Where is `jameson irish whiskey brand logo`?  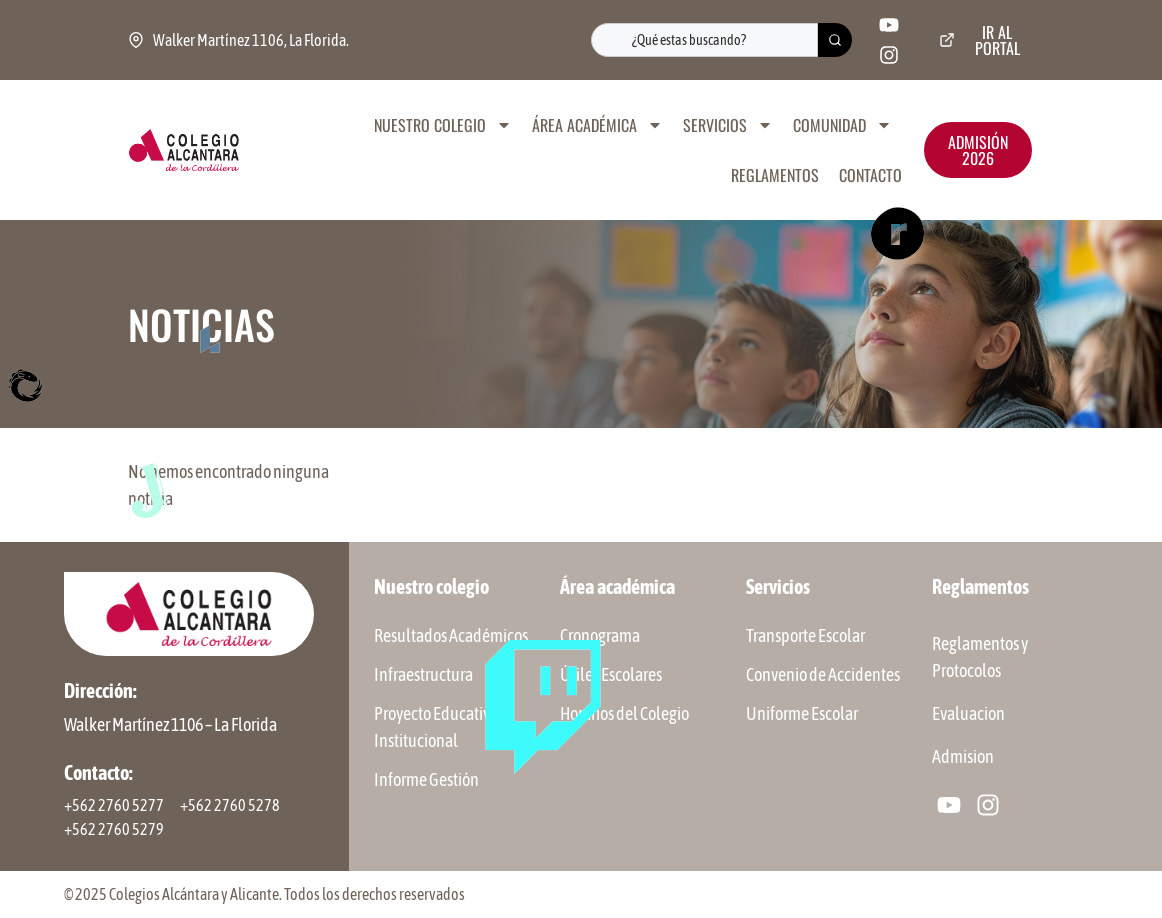 jameson irish whiskey brand logo is located at coordinates (150, 490).